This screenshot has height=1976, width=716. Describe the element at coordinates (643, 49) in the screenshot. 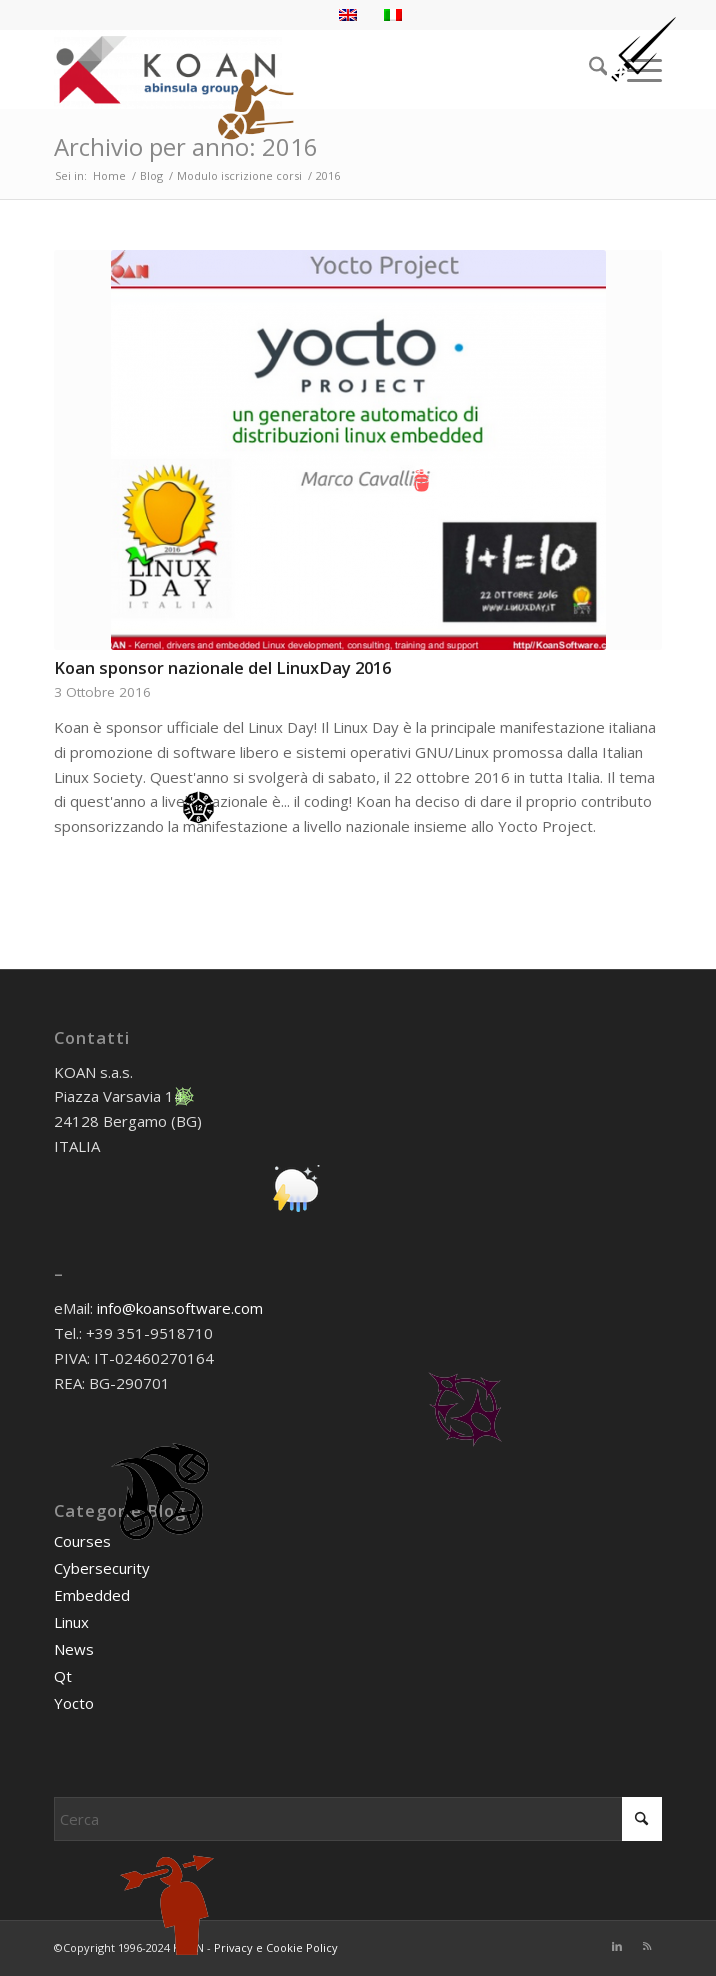

I see `select sai weapon in game inventory` at that location.